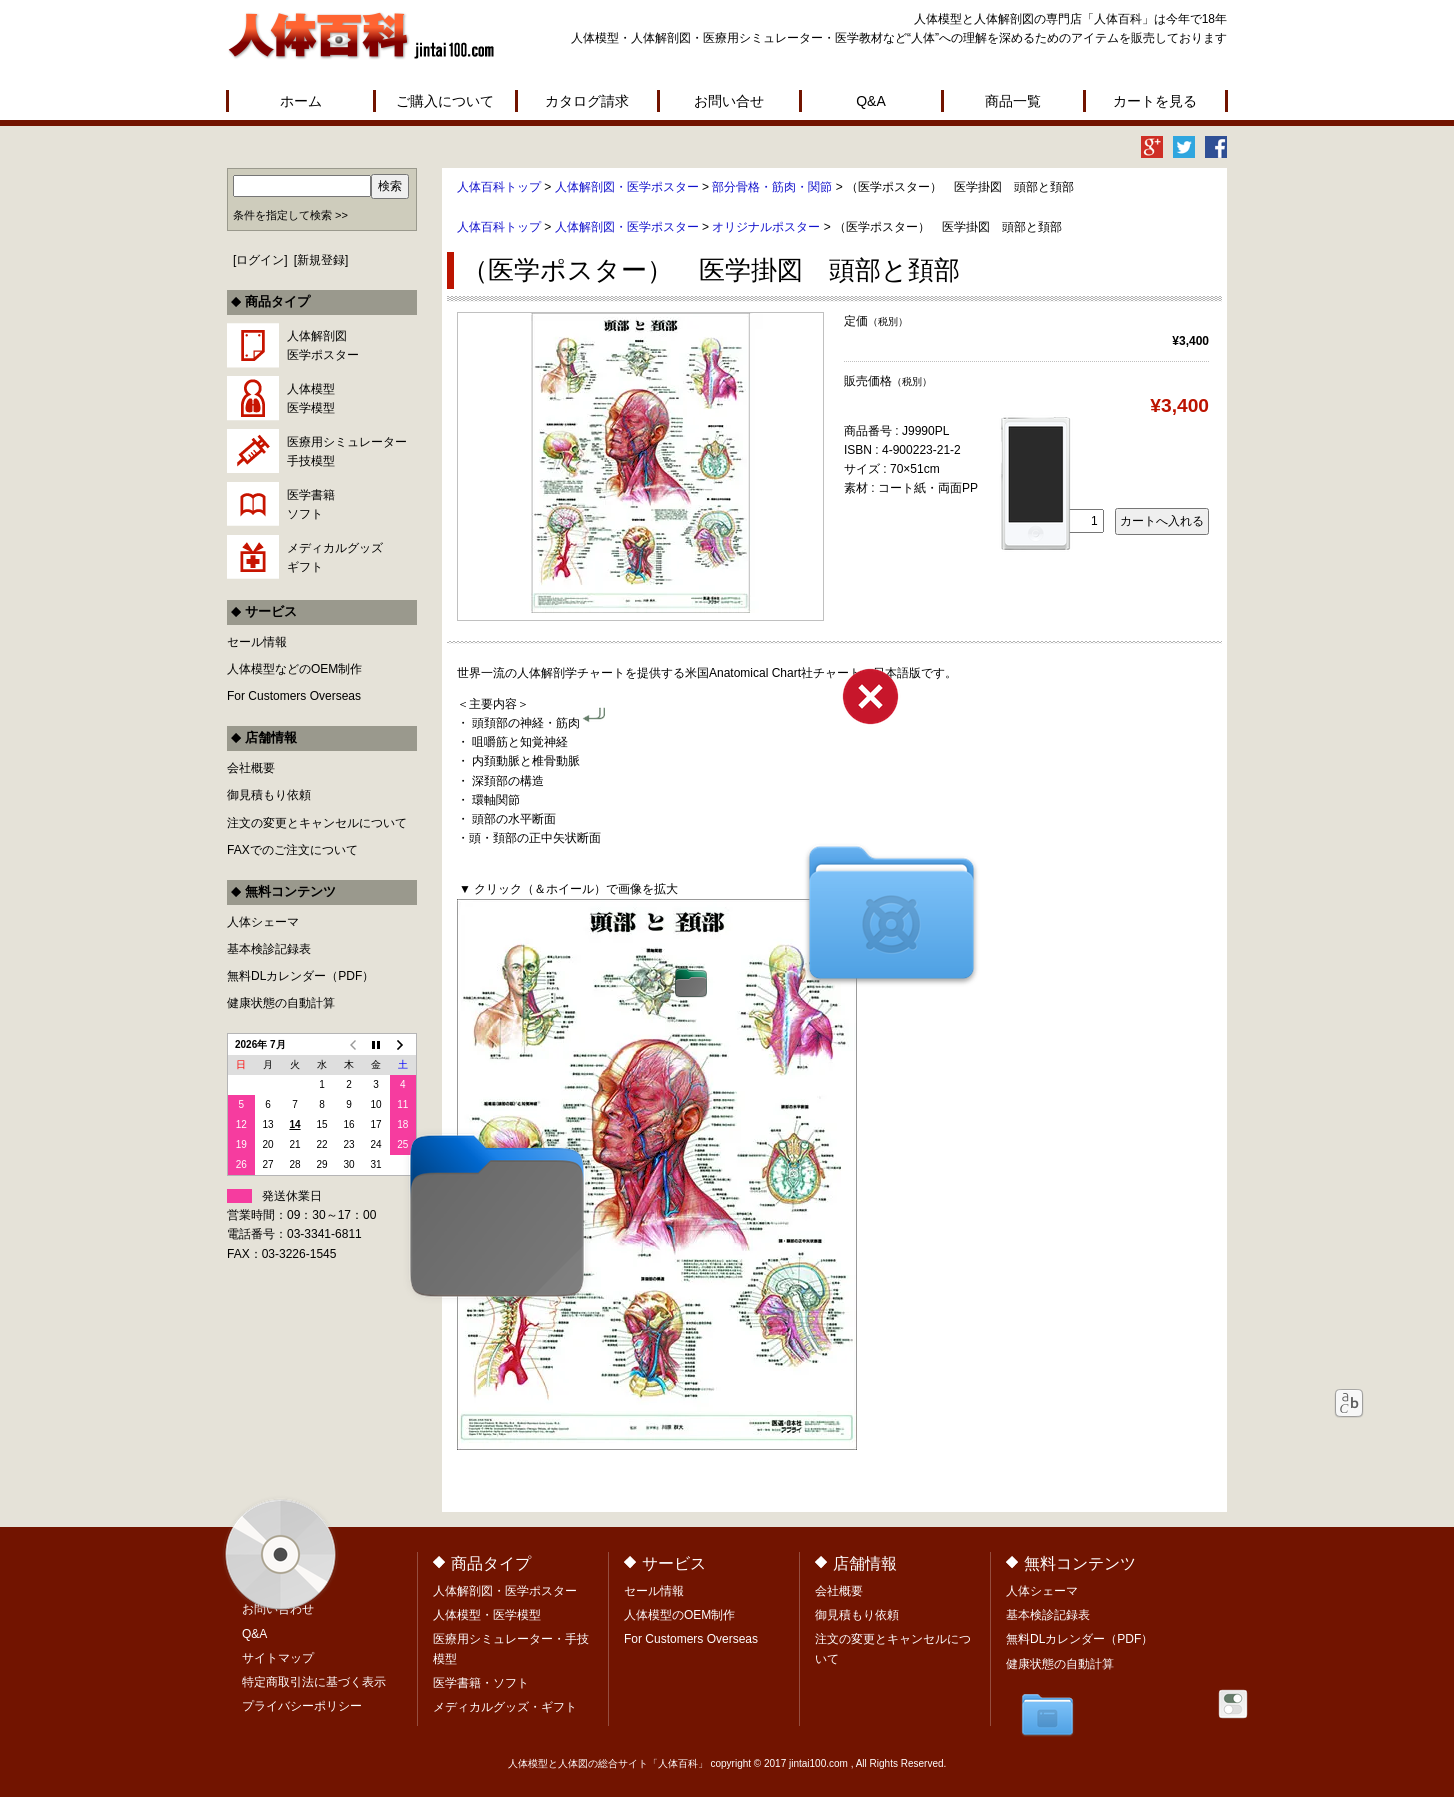 This screenshot has height=1797, width=1454. What do you see at coordinates (593, 713) in the screenshot?
I see `reply to all recipients in an email thread` at bounding box center [593, 713].